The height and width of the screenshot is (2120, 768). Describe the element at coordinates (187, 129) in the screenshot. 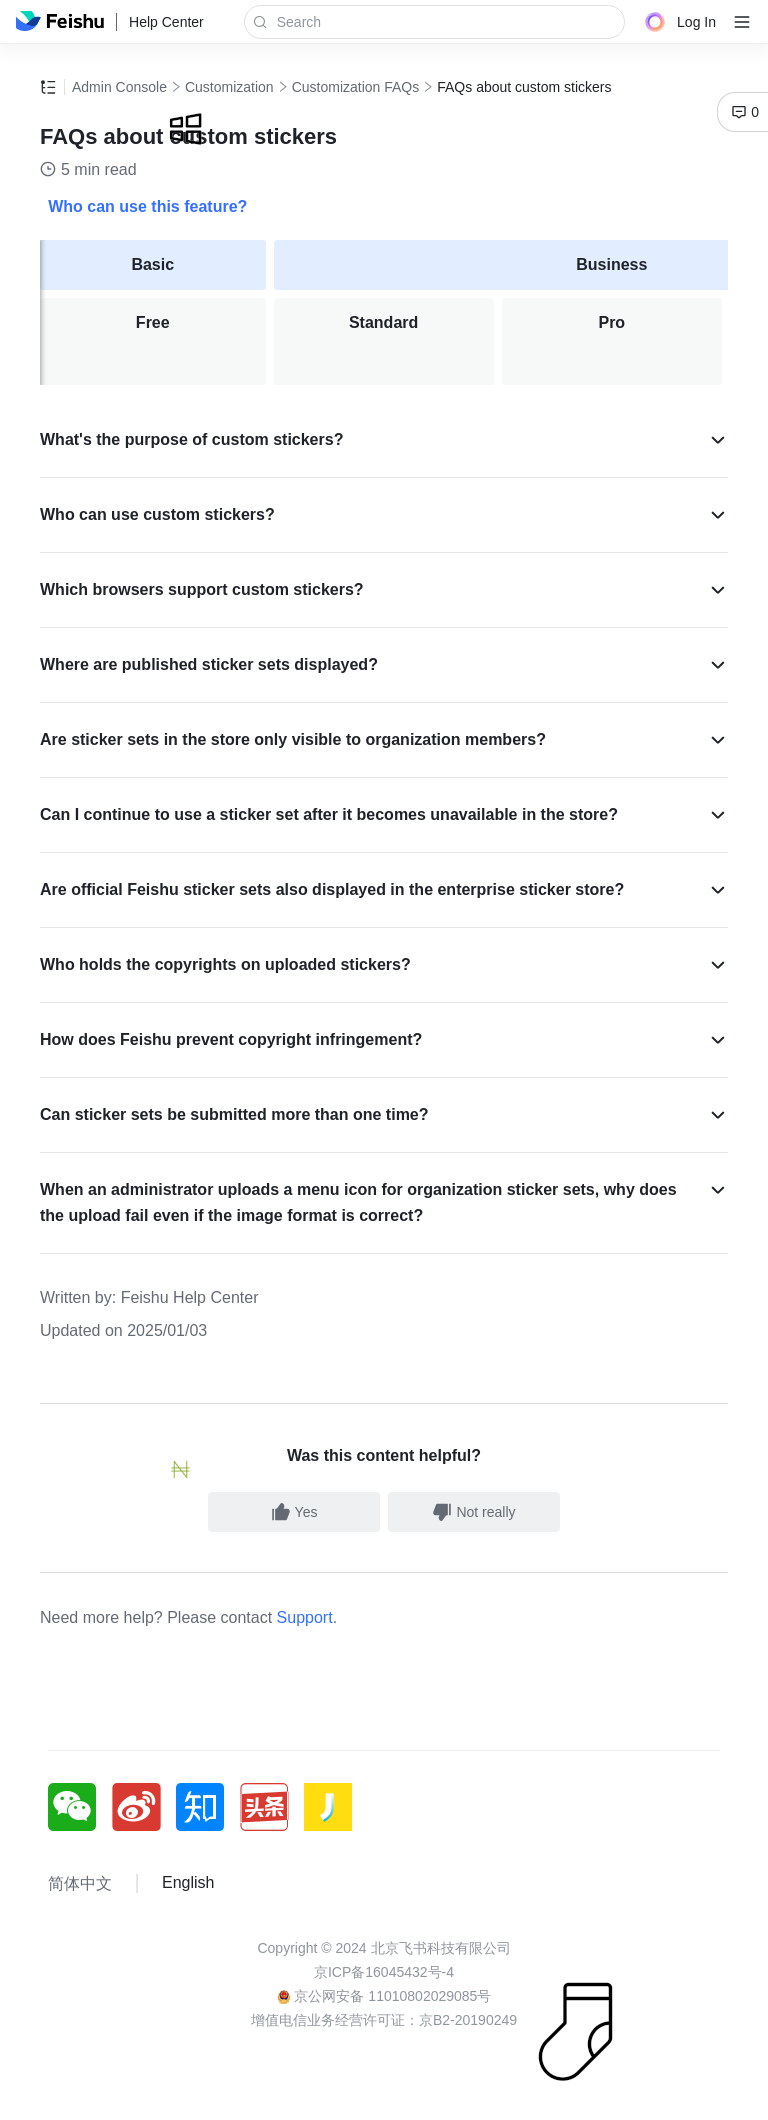

I see `open the Windows start menu` at that location.